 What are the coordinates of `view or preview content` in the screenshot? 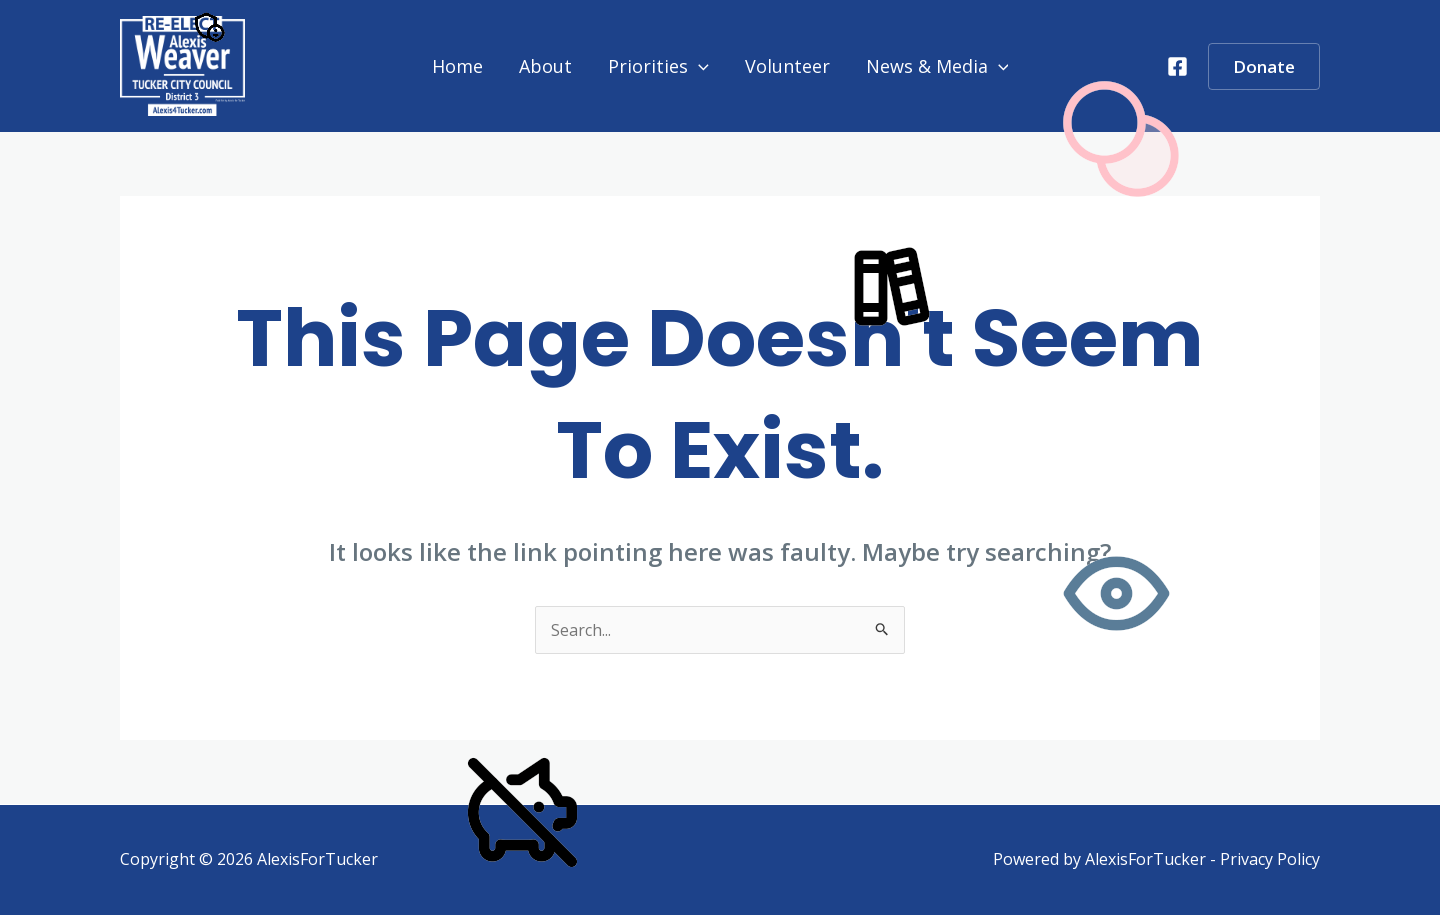 It's located at (1116, 593).